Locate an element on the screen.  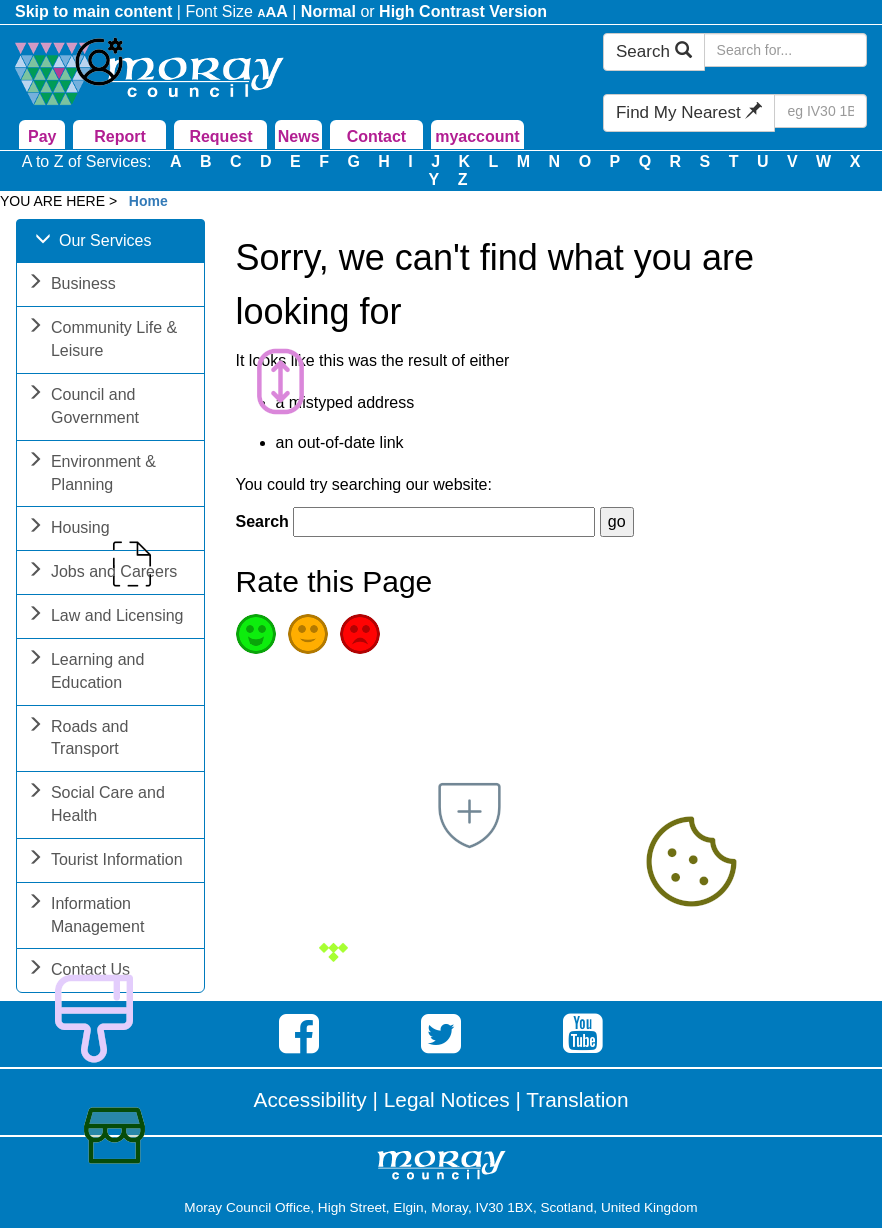
add new security protection is located at coordinates (469, 811).